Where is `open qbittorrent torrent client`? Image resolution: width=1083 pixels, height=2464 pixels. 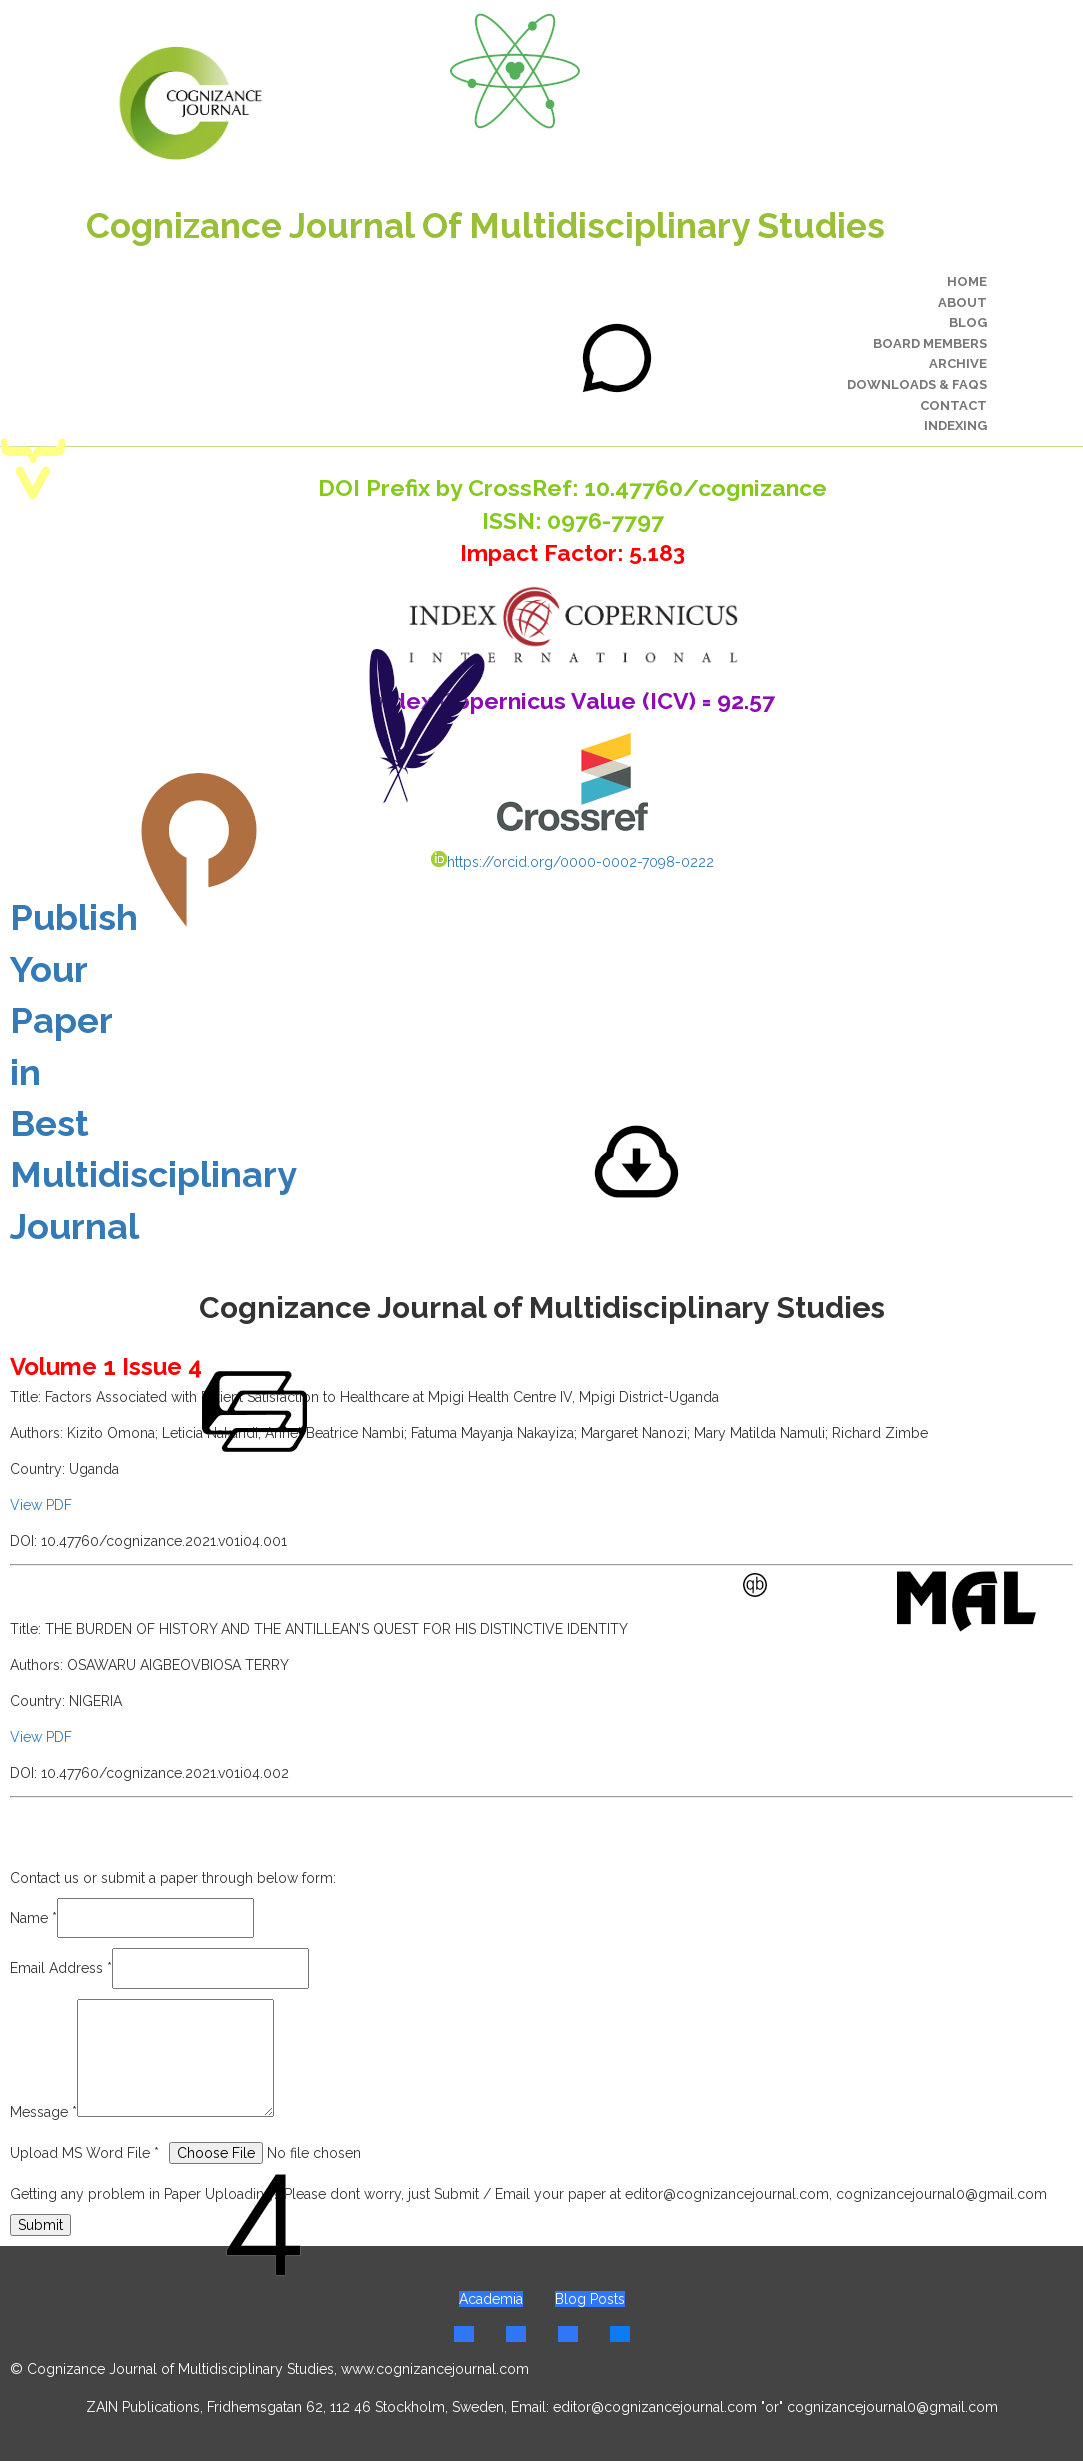
open qbittorrent torrent client is located at coordinates (755, 1585).